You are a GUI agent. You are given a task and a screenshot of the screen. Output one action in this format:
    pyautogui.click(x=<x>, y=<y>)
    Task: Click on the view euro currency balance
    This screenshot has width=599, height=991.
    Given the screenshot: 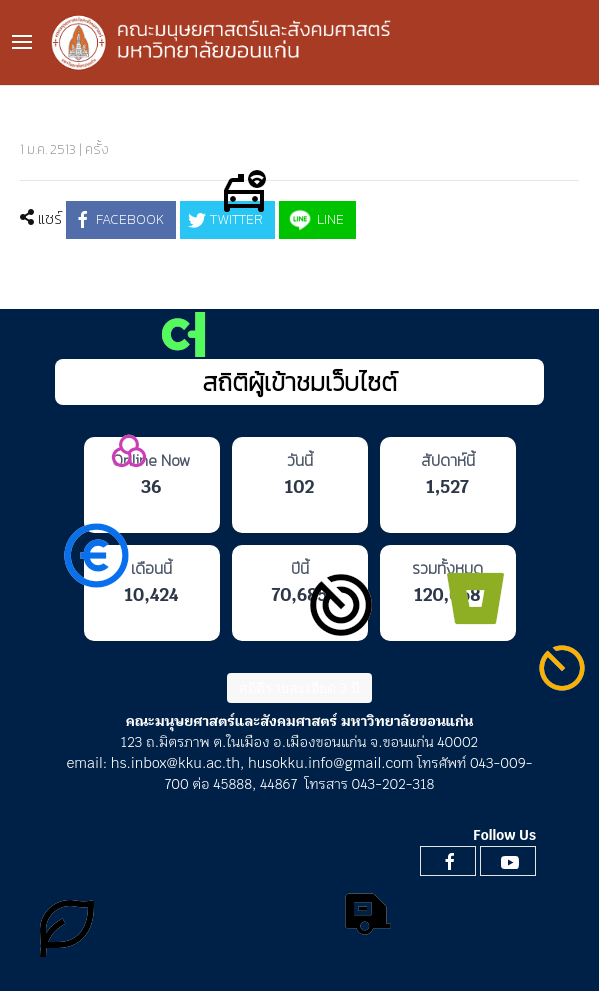 What is the action you would take?
    pyautogui.click(x=96, y=555)
    